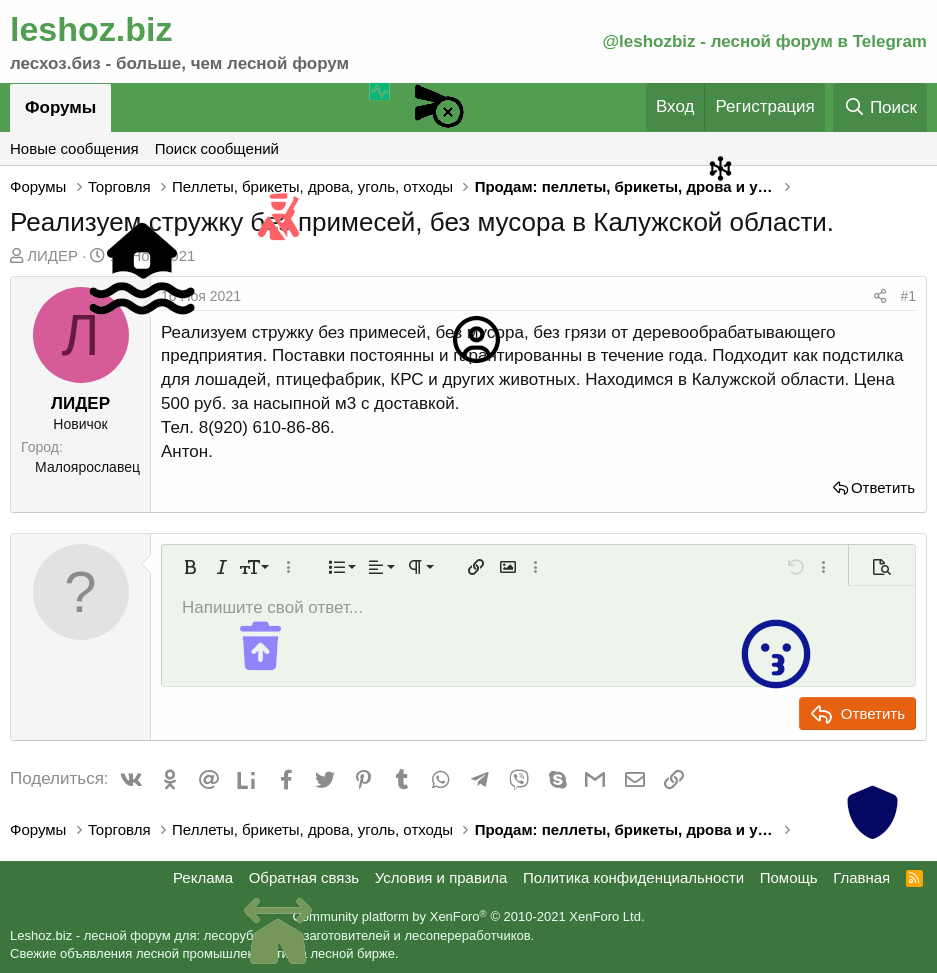 This screenshot has width=937, height=973. I want to click on view health or heart rate data, so click(379, 91).